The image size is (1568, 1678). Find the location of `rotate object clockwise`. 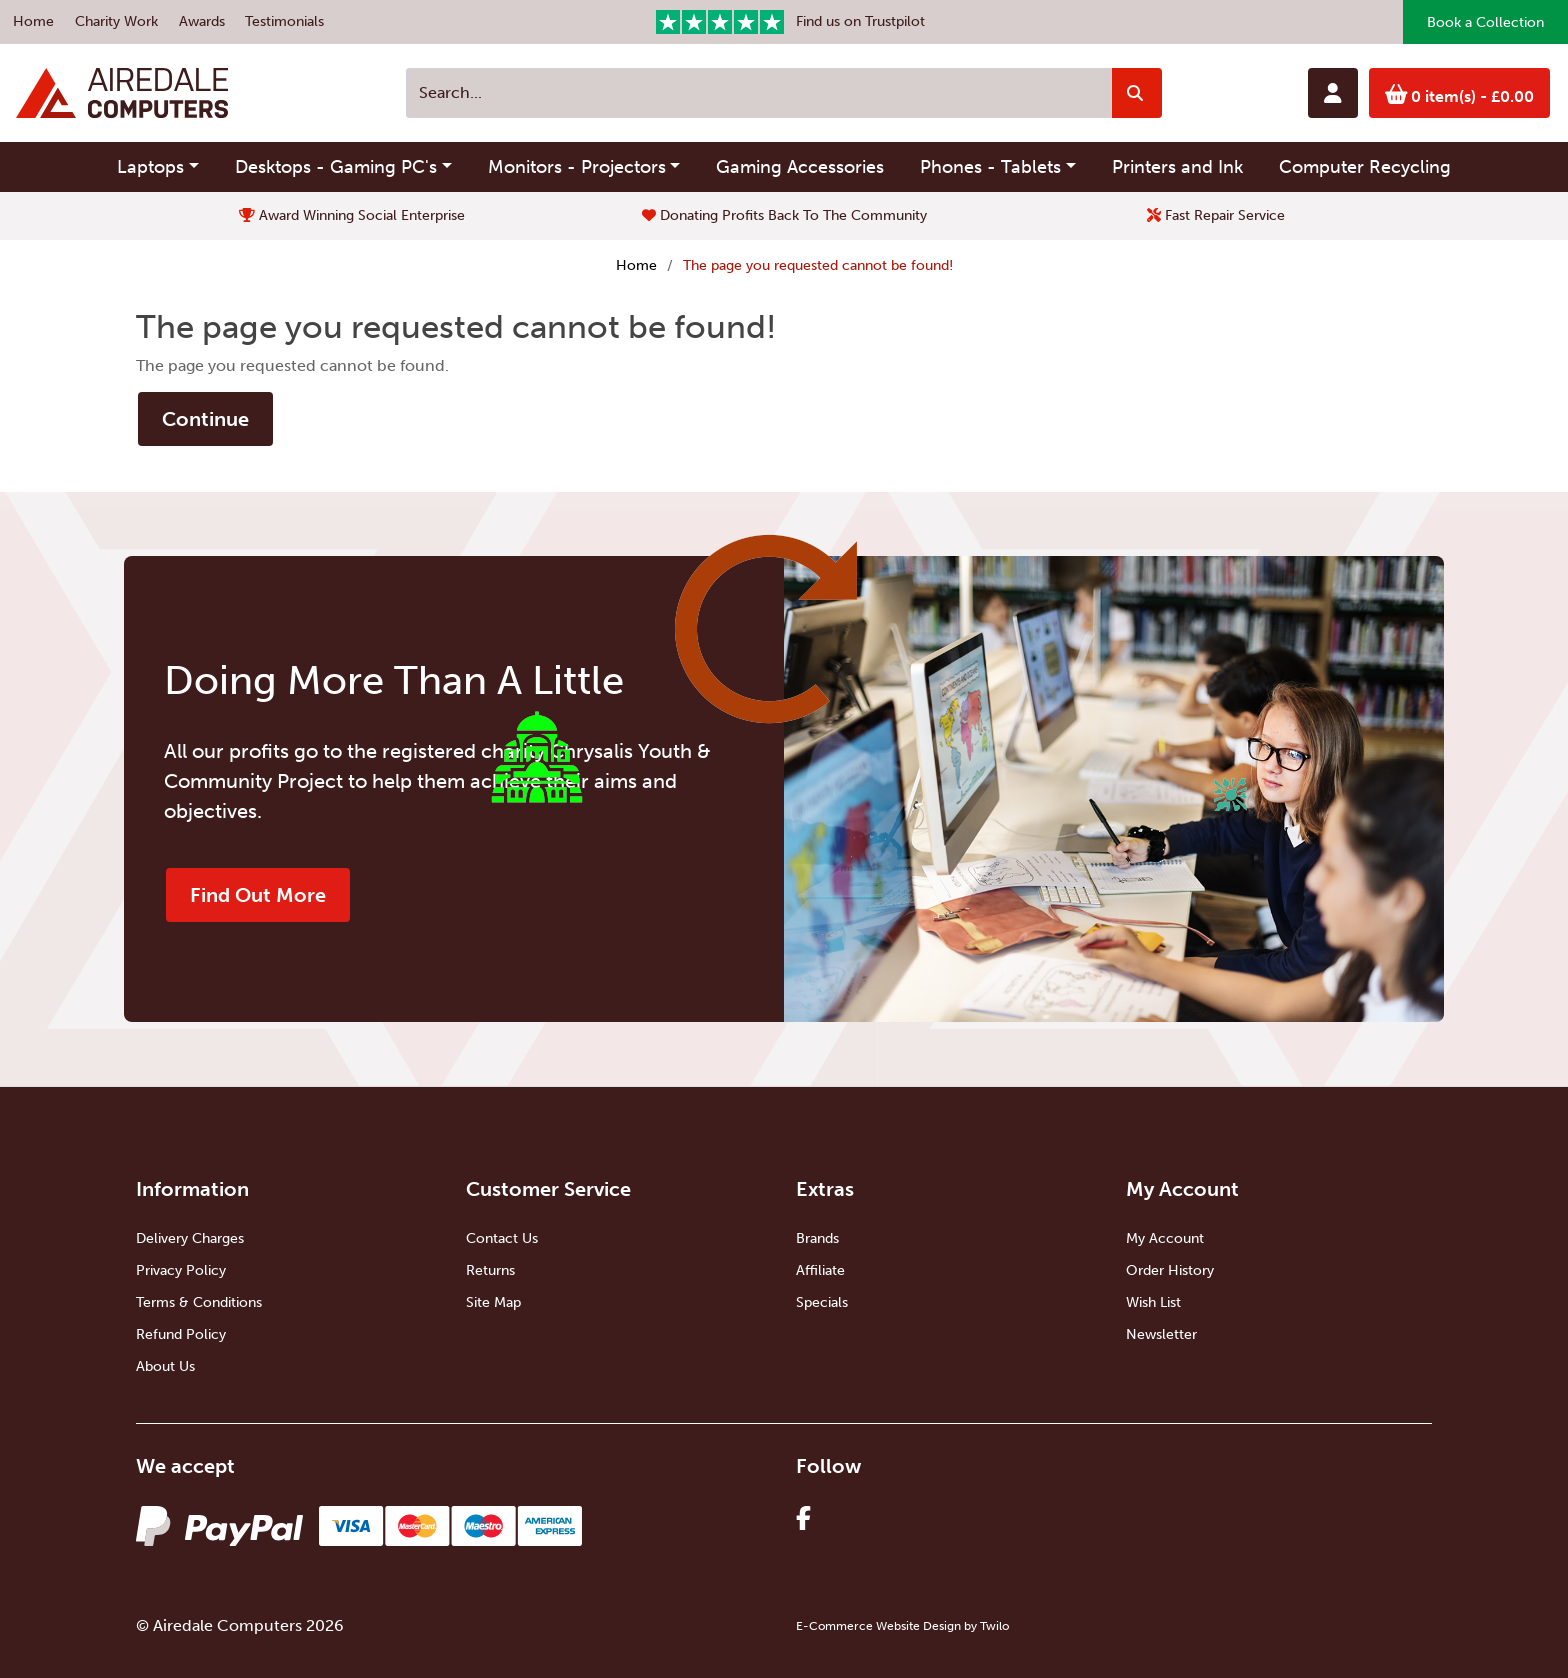

rotate object clockwise is located at coordinates (766, 629).